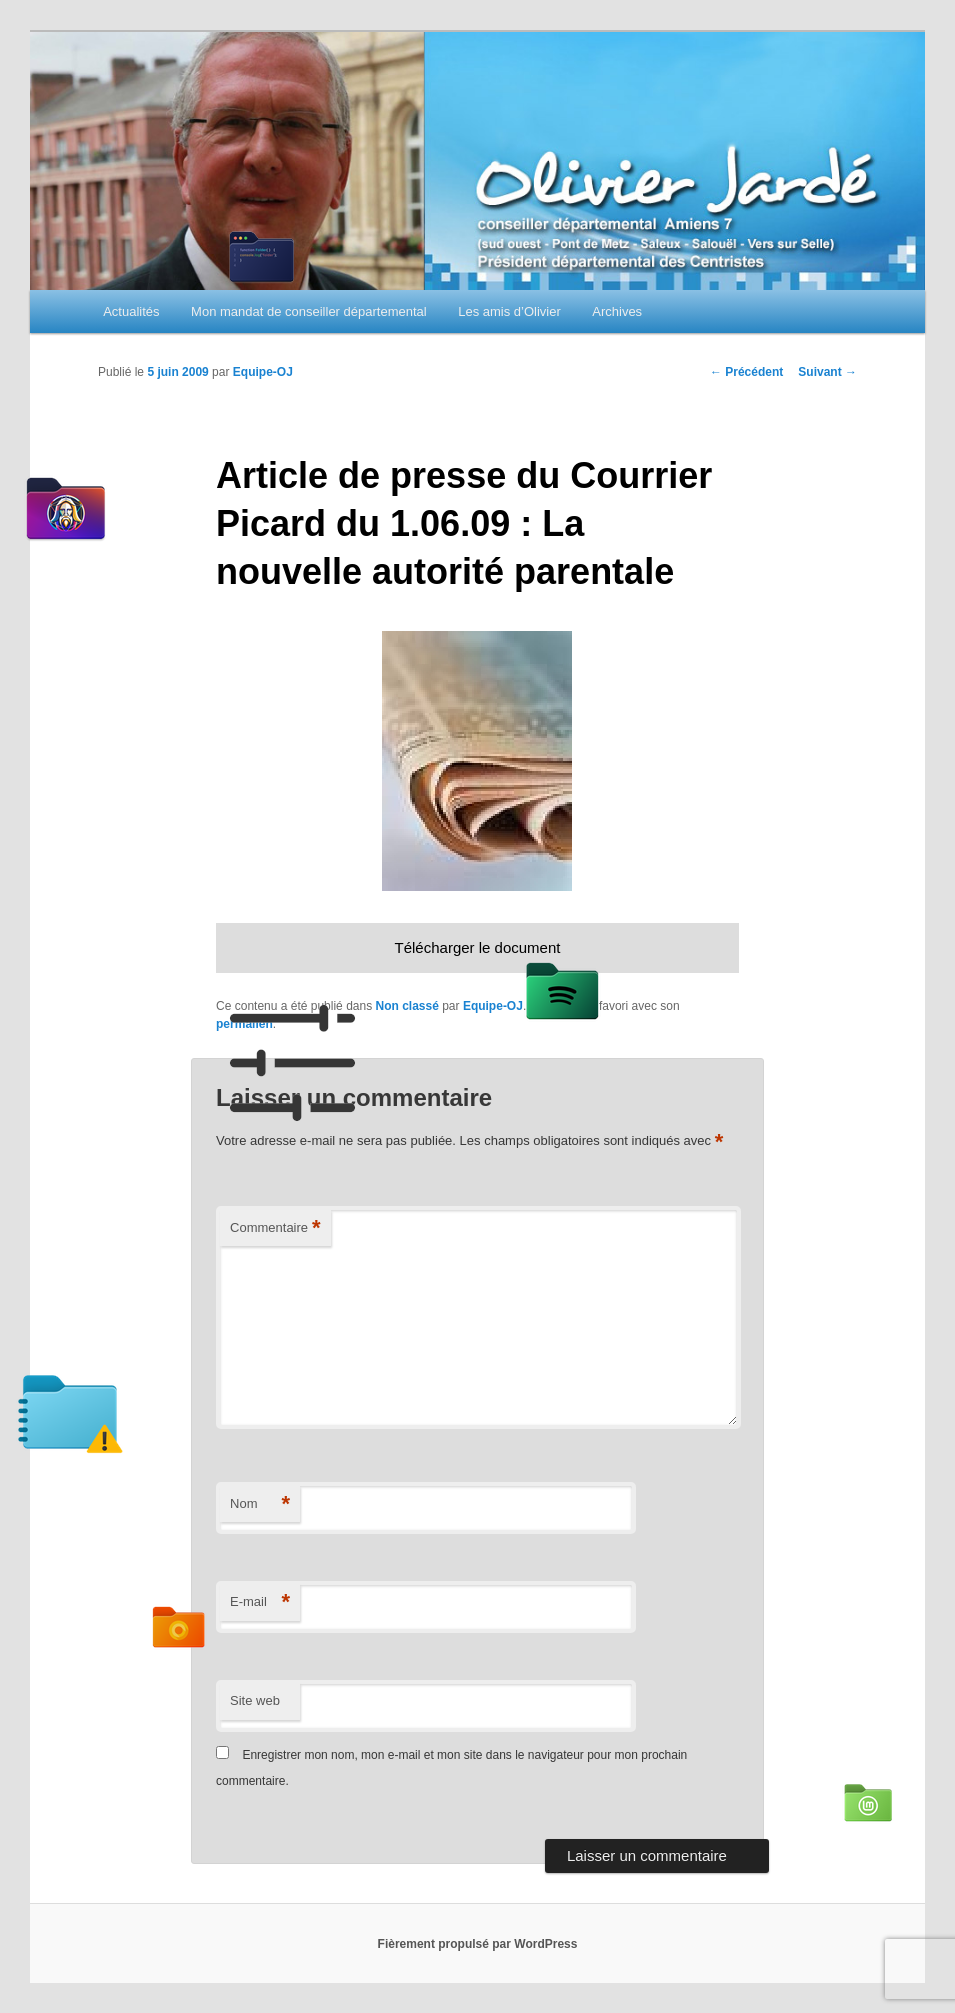 Image resolution: width=955 pixels, height=2013 pixels. What do you see at coordinates (562, 993) in the screenshot?
I see `open folder containing spotify downloads or files` at bounding box center [562, 993].